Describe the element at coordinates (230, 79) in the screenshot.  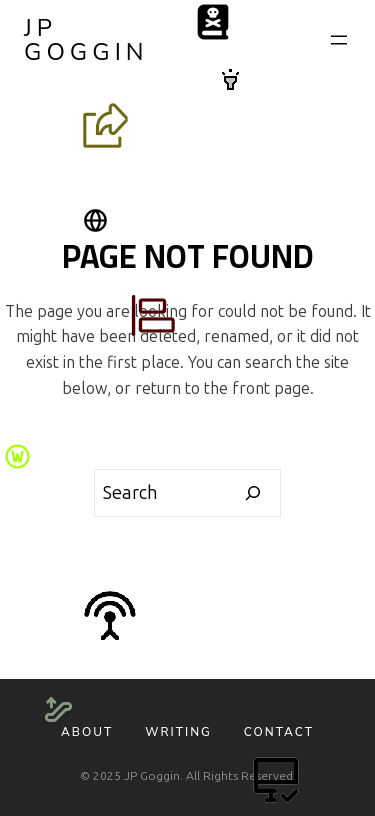
I see `highlight selected text` at that location.